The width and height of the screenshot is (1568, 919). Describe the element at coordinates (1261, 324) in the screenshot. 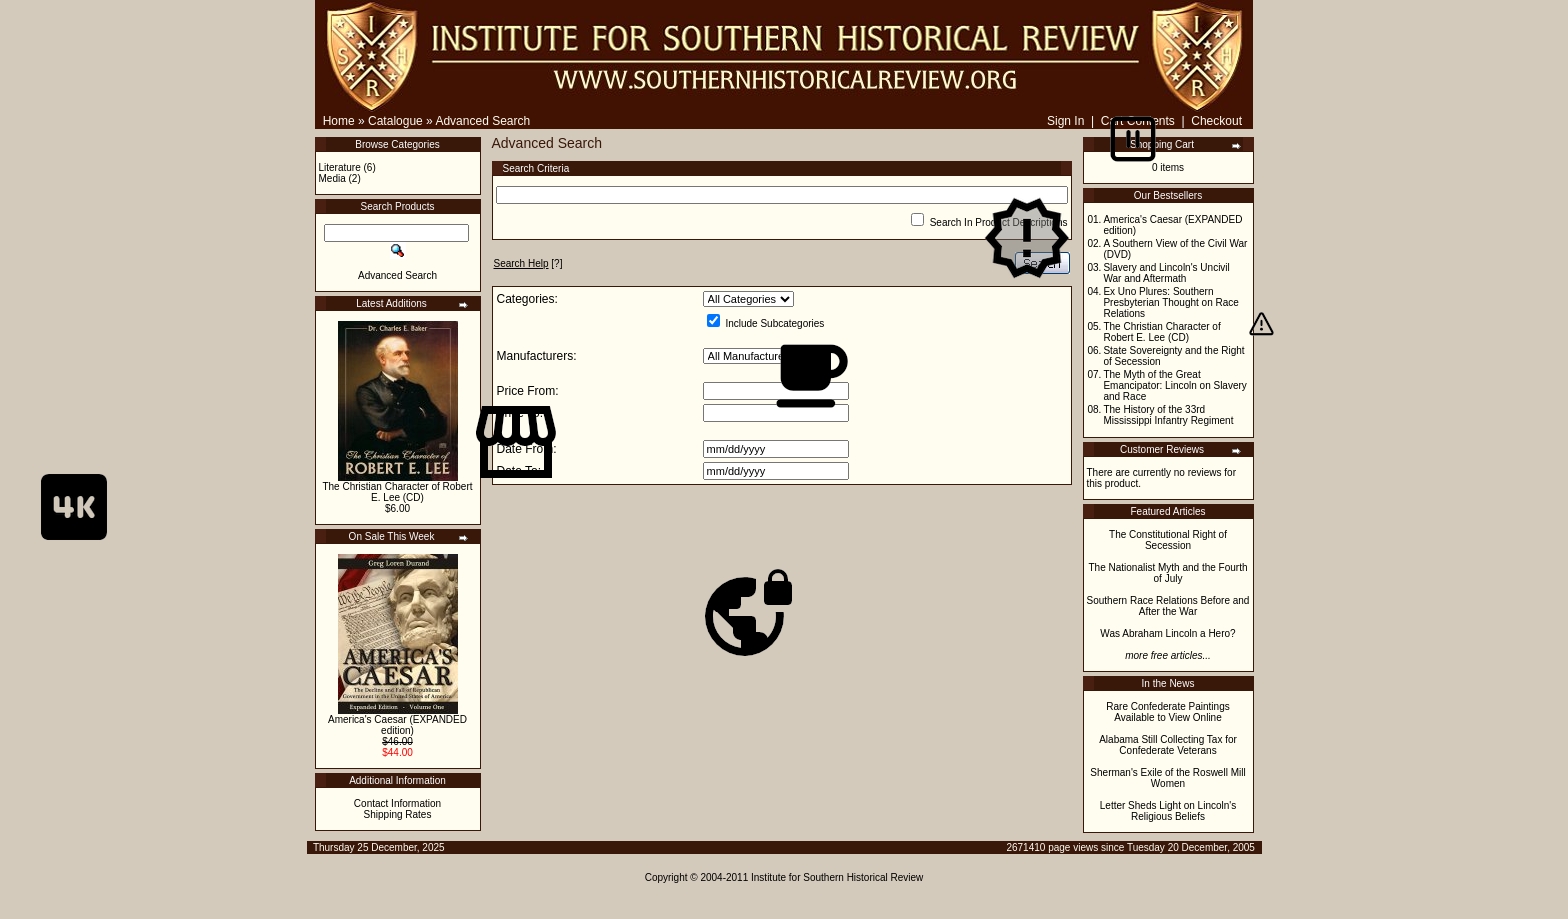

I see `indicates a warning or caution state` at that location.